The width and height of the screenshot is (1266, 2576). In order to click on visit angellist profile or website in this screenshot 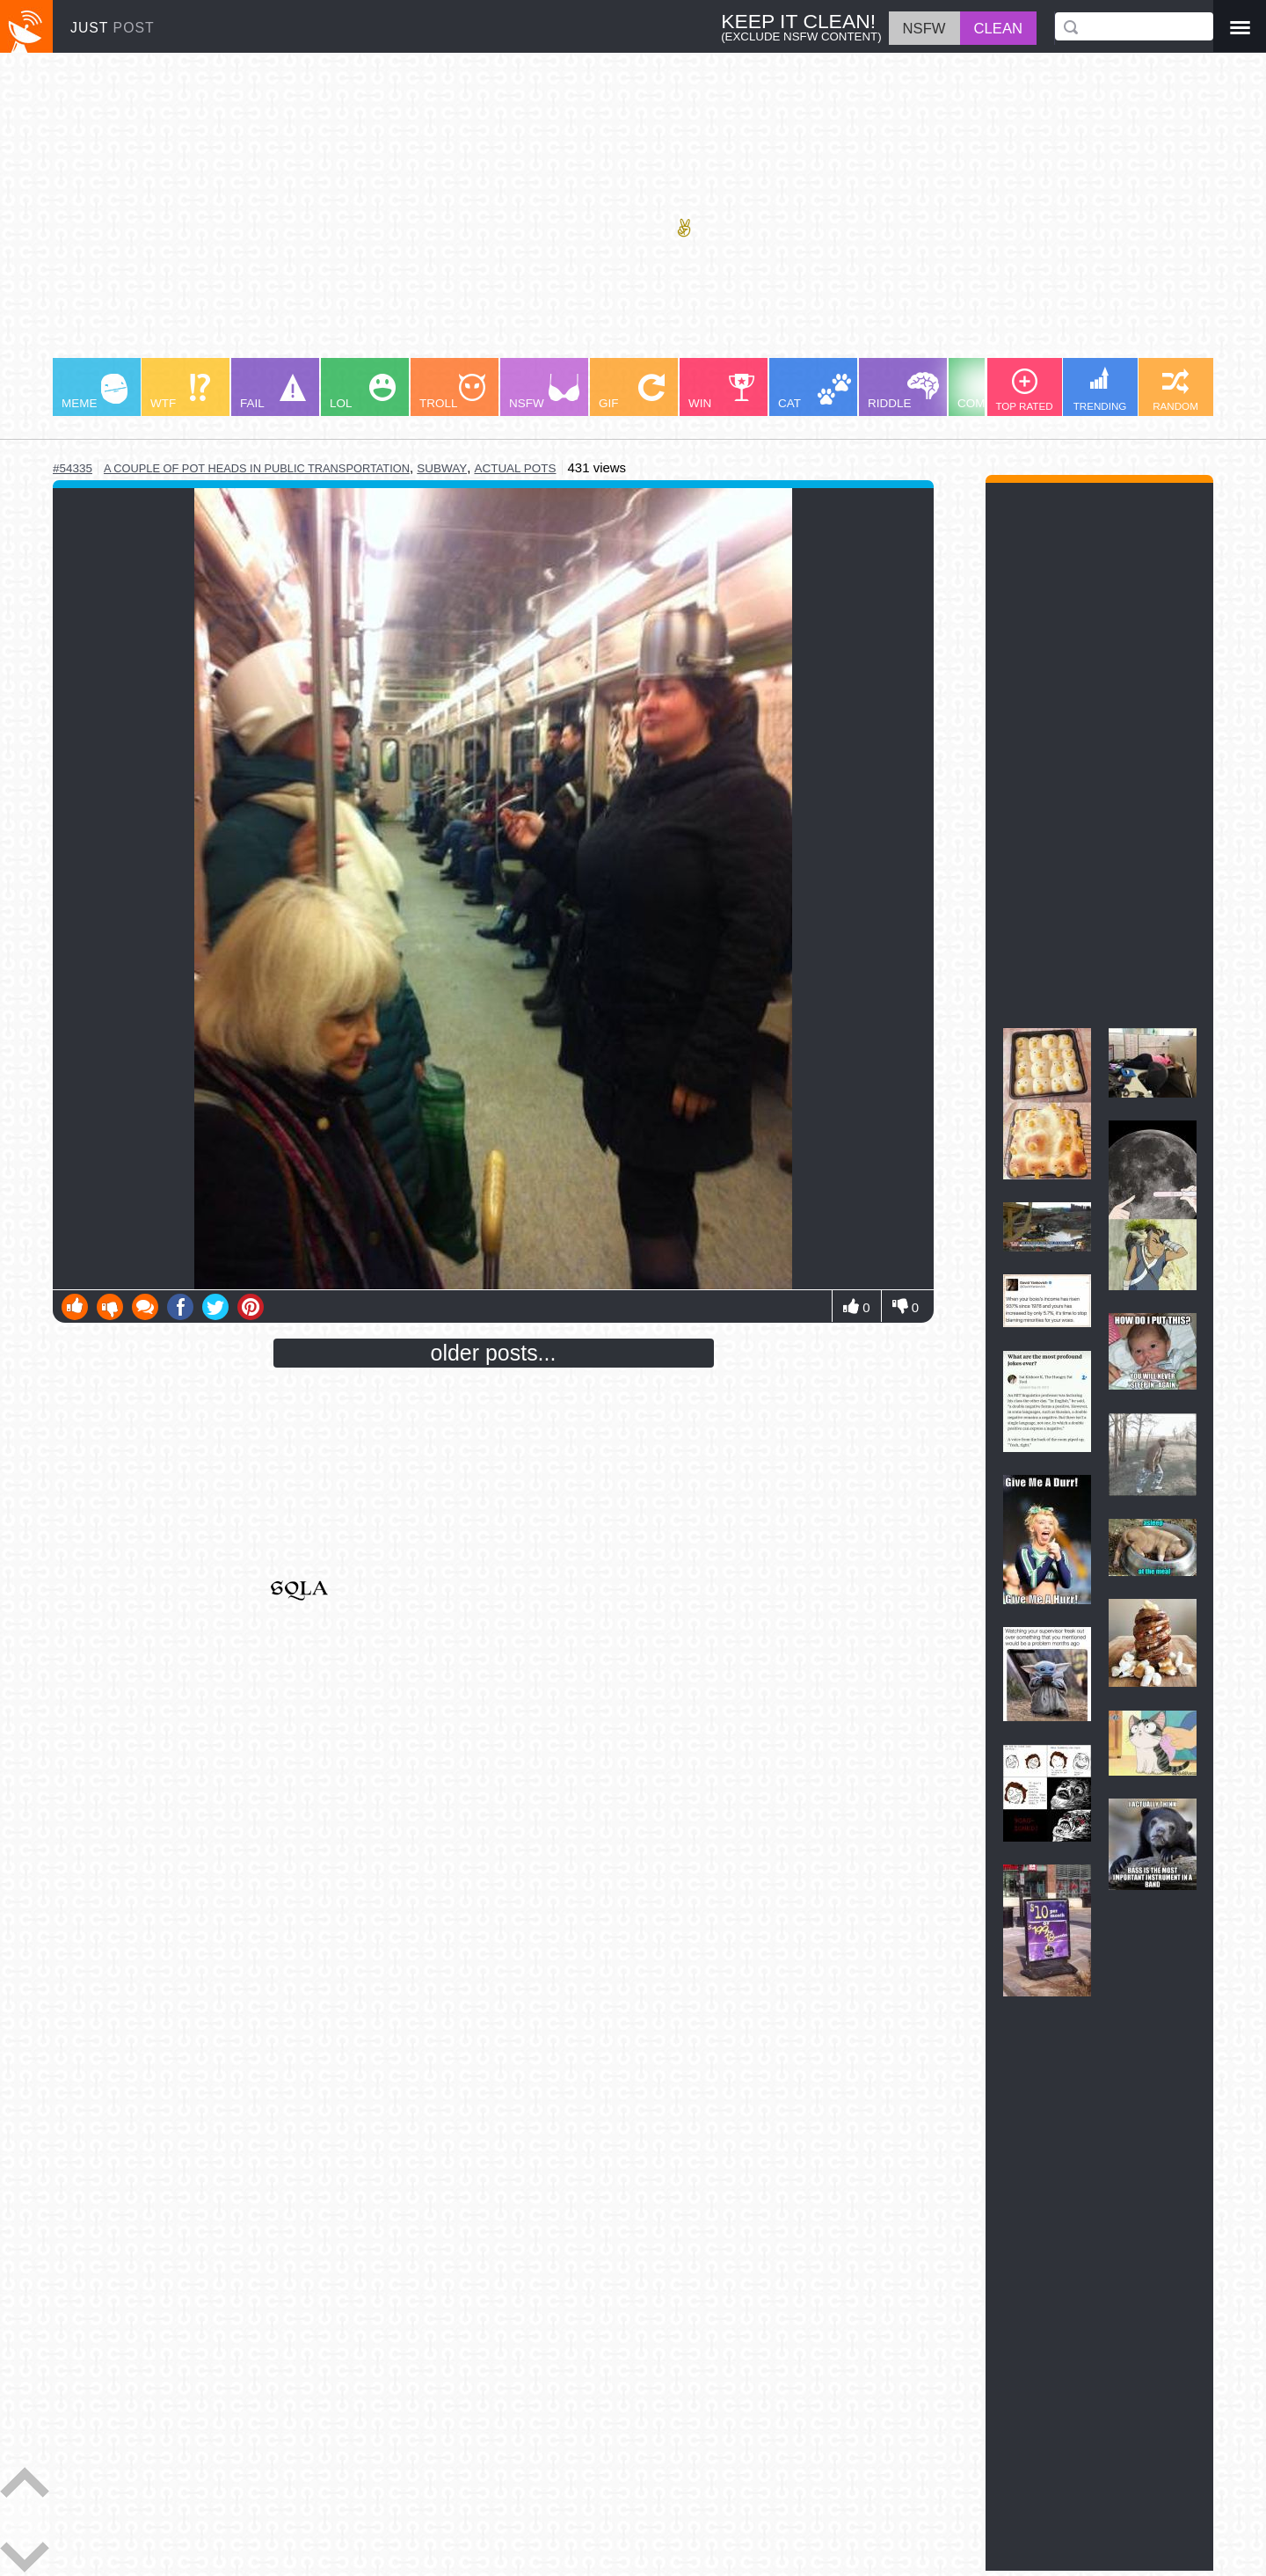, I will do `click(684, 228)`.